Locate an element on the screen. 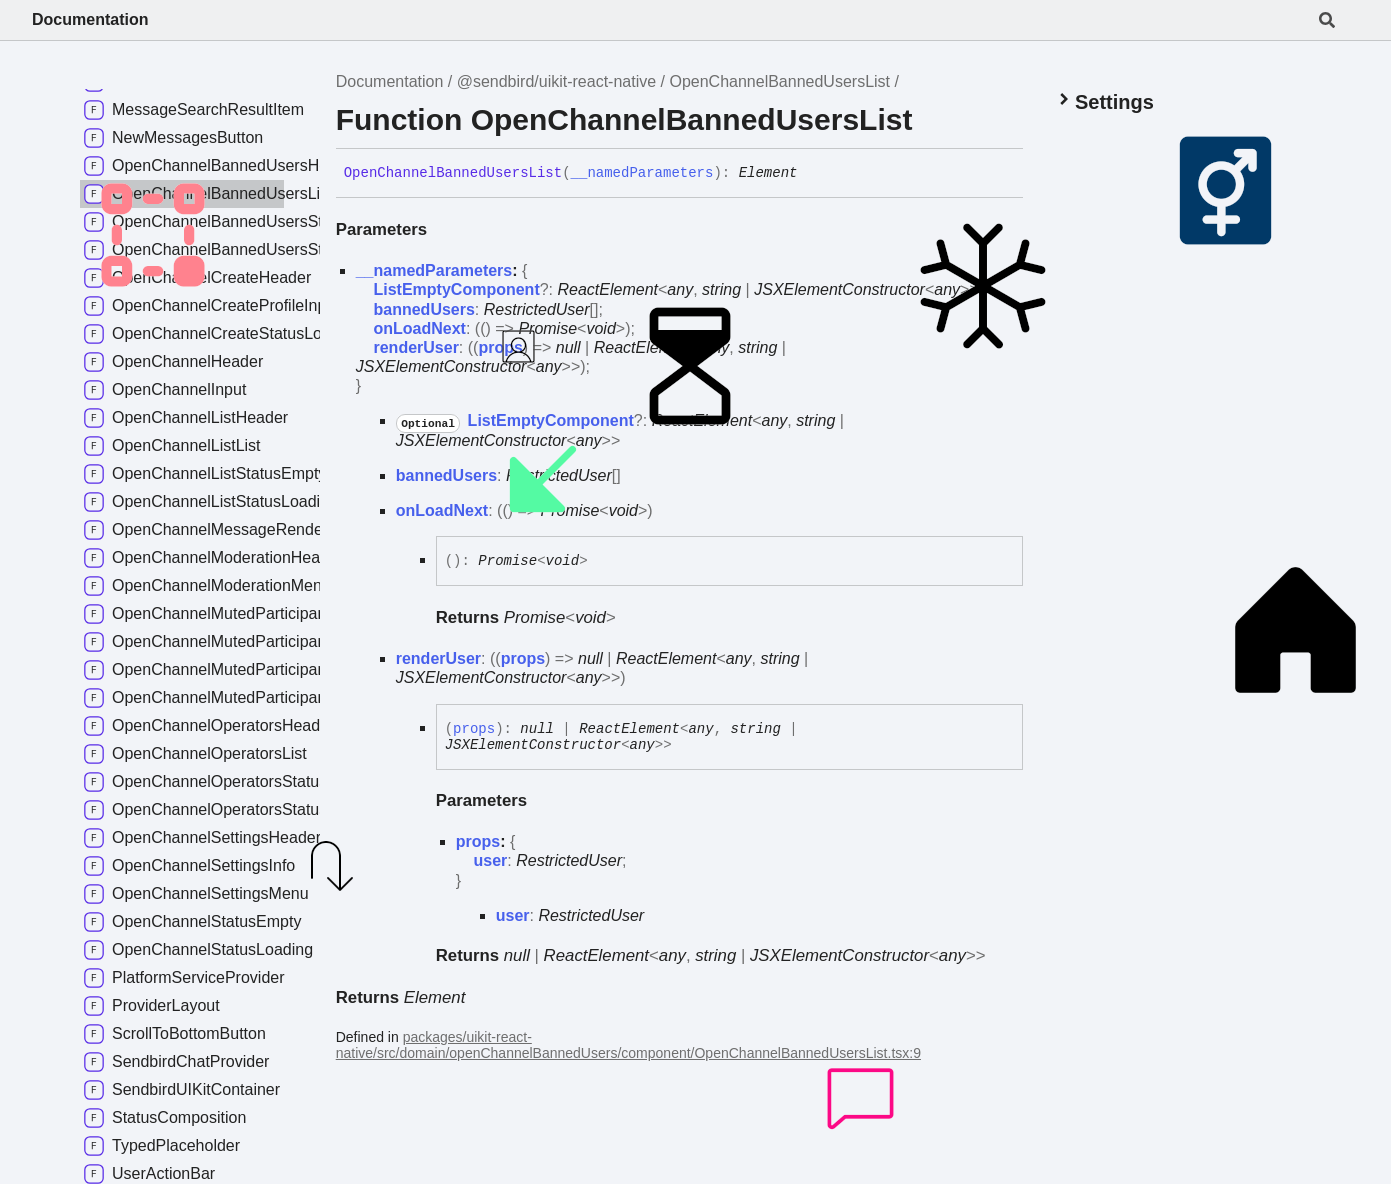 The width and height of the screenshot is (1391, 1184). view user profile is located at coordinates (518, 346).